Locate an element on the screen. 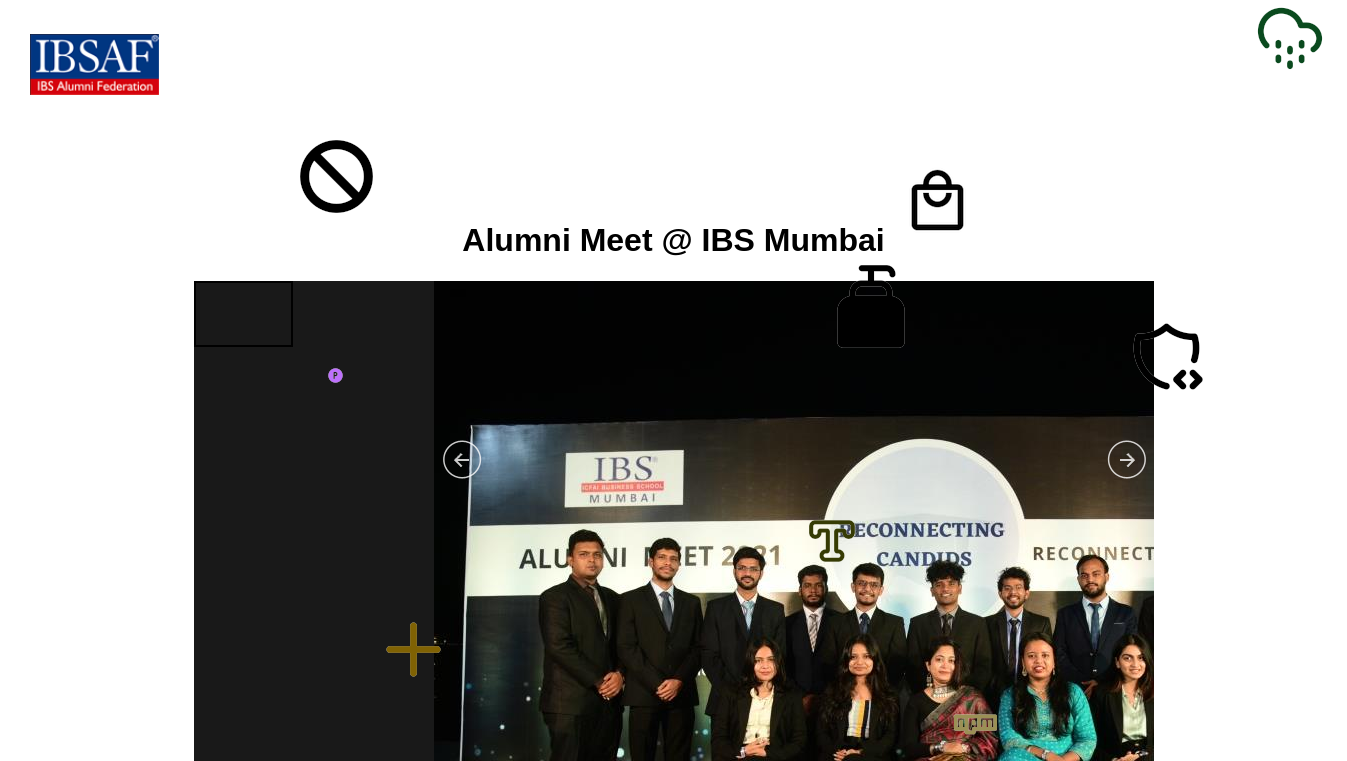  npm package manager logo is located at coordinates (975, 723).